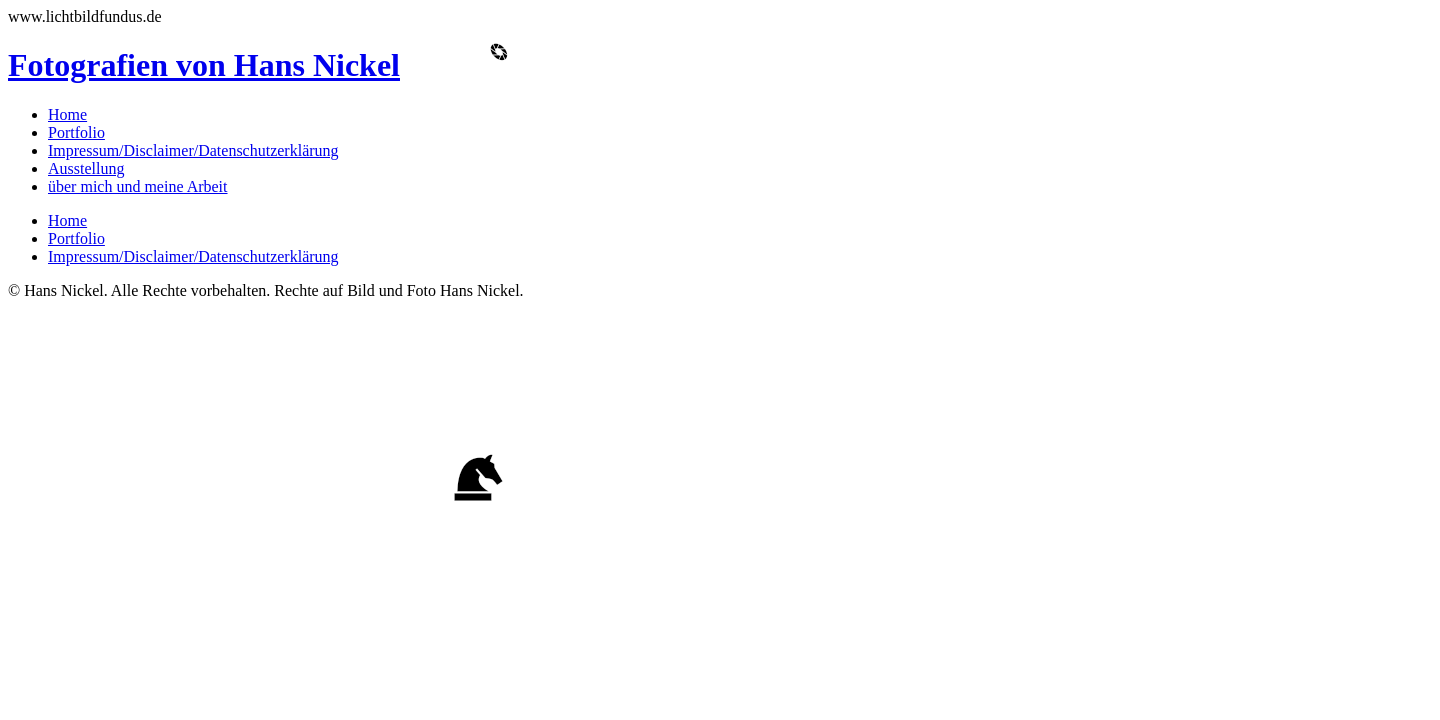 Image resolution: width=1440 pixels, height=720 pixels. Describe the element at coordinates (499, 52) in the screenshot. I see `adjust camera aperture settings` at that location.